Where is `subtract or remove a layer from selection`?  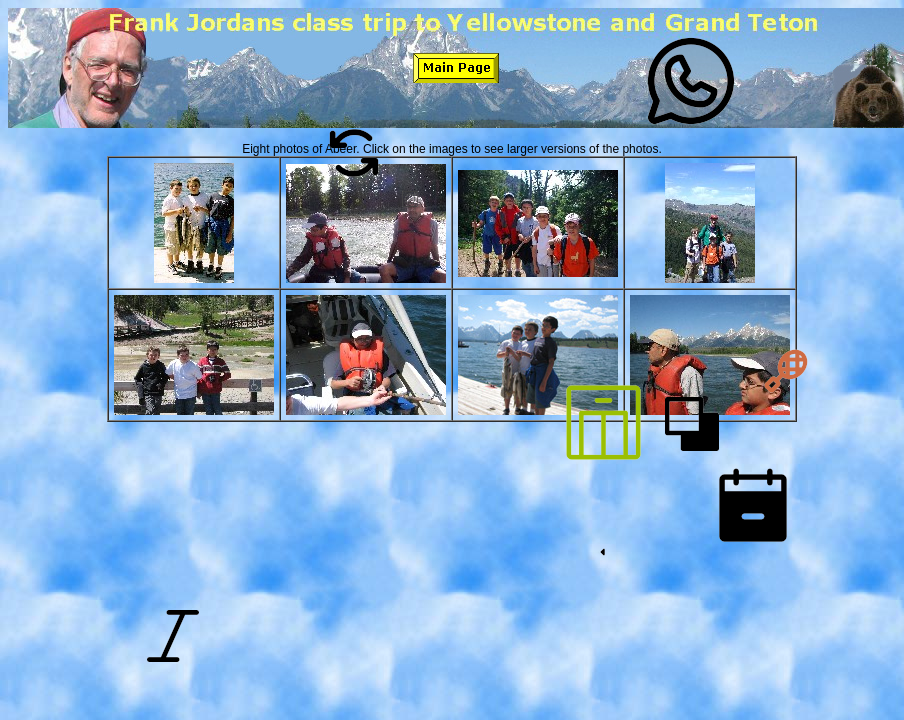
subtract or remove a layer from selection is located at coordinates (692, 424).